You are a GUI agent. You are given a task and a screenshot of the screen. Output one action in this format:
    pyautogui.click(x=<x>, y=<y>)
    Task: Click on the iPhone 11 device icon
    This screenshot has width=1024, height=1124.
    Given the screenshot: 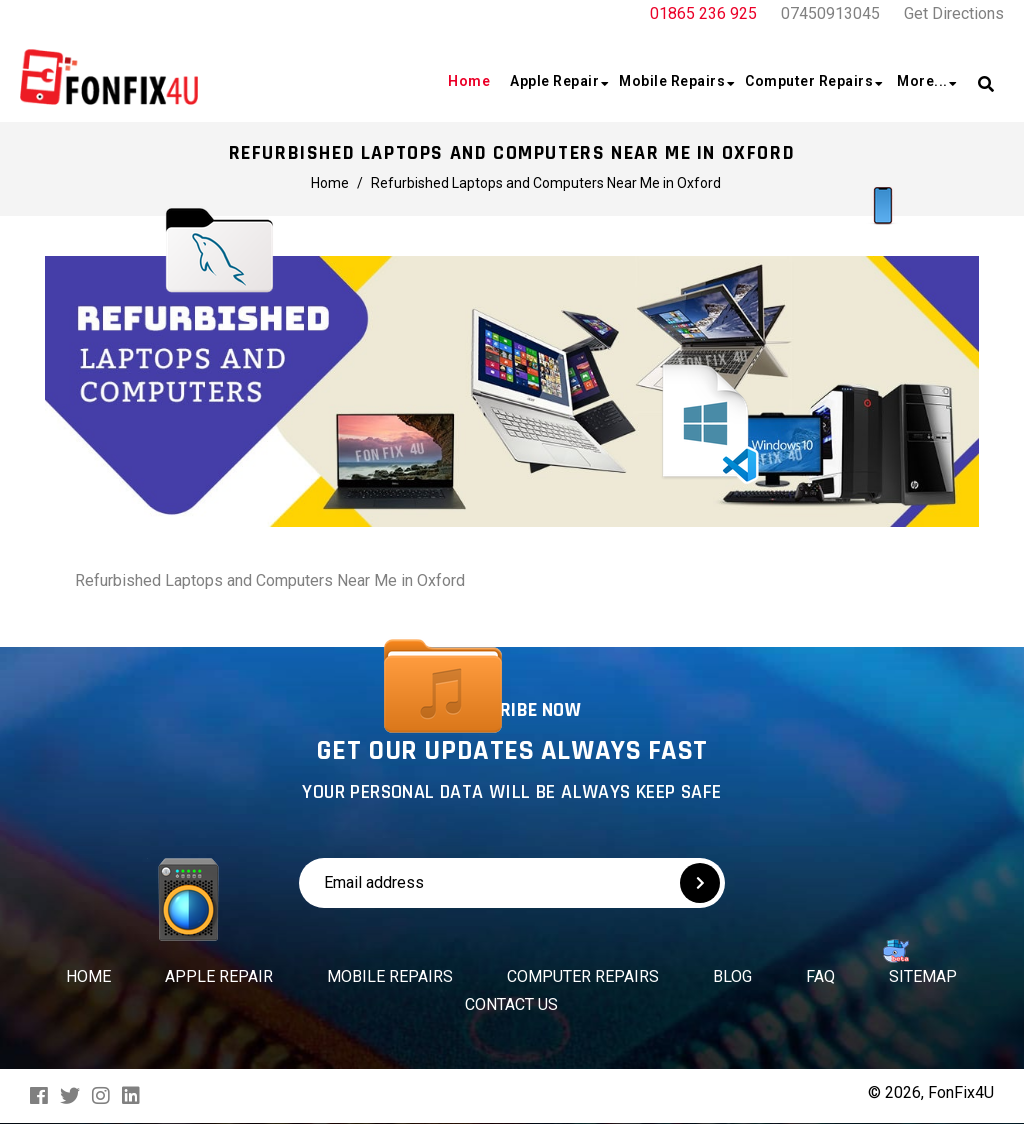 What is the action you would take?
    pyautogui.click(x=883, y=206)
    